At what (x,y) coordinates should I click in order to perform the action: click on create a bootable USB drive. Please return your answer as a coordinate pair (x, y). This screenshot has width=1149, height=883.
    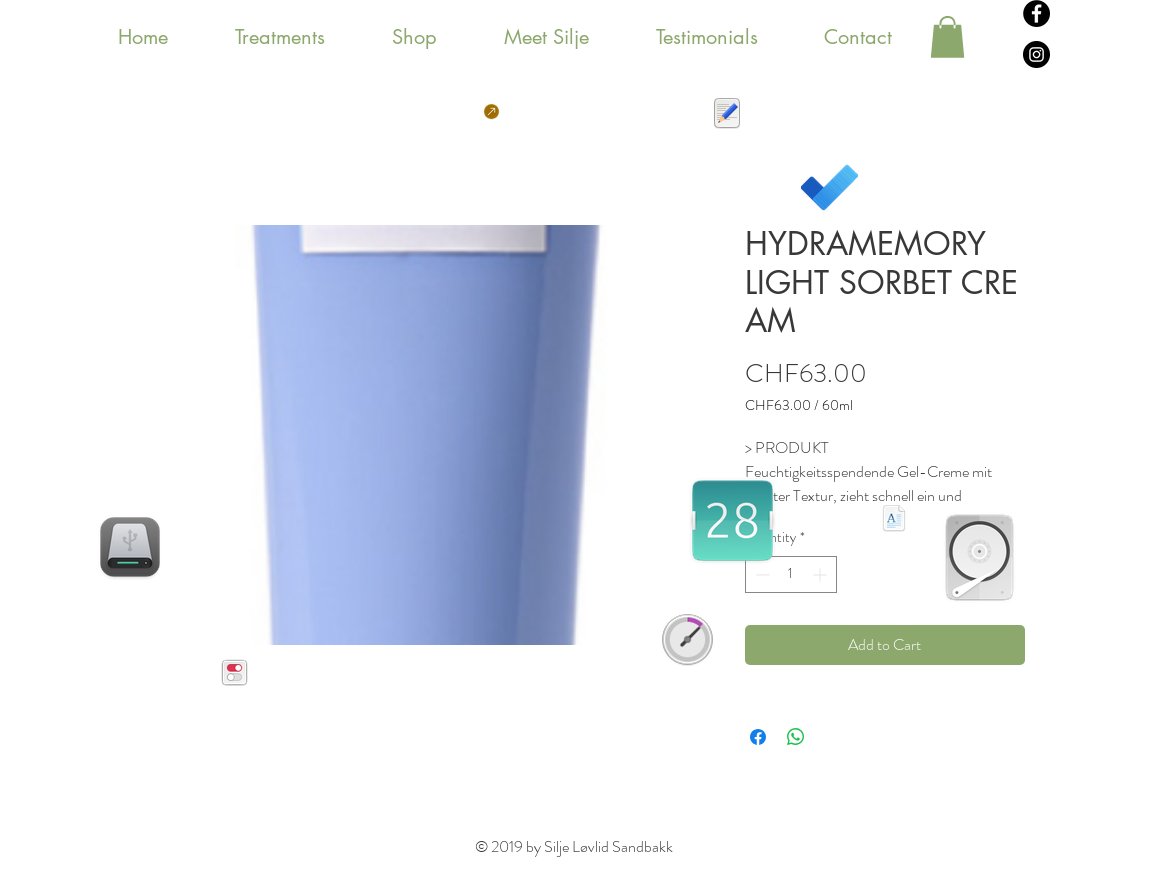
    Looking at the image, I should click on (130, 547).